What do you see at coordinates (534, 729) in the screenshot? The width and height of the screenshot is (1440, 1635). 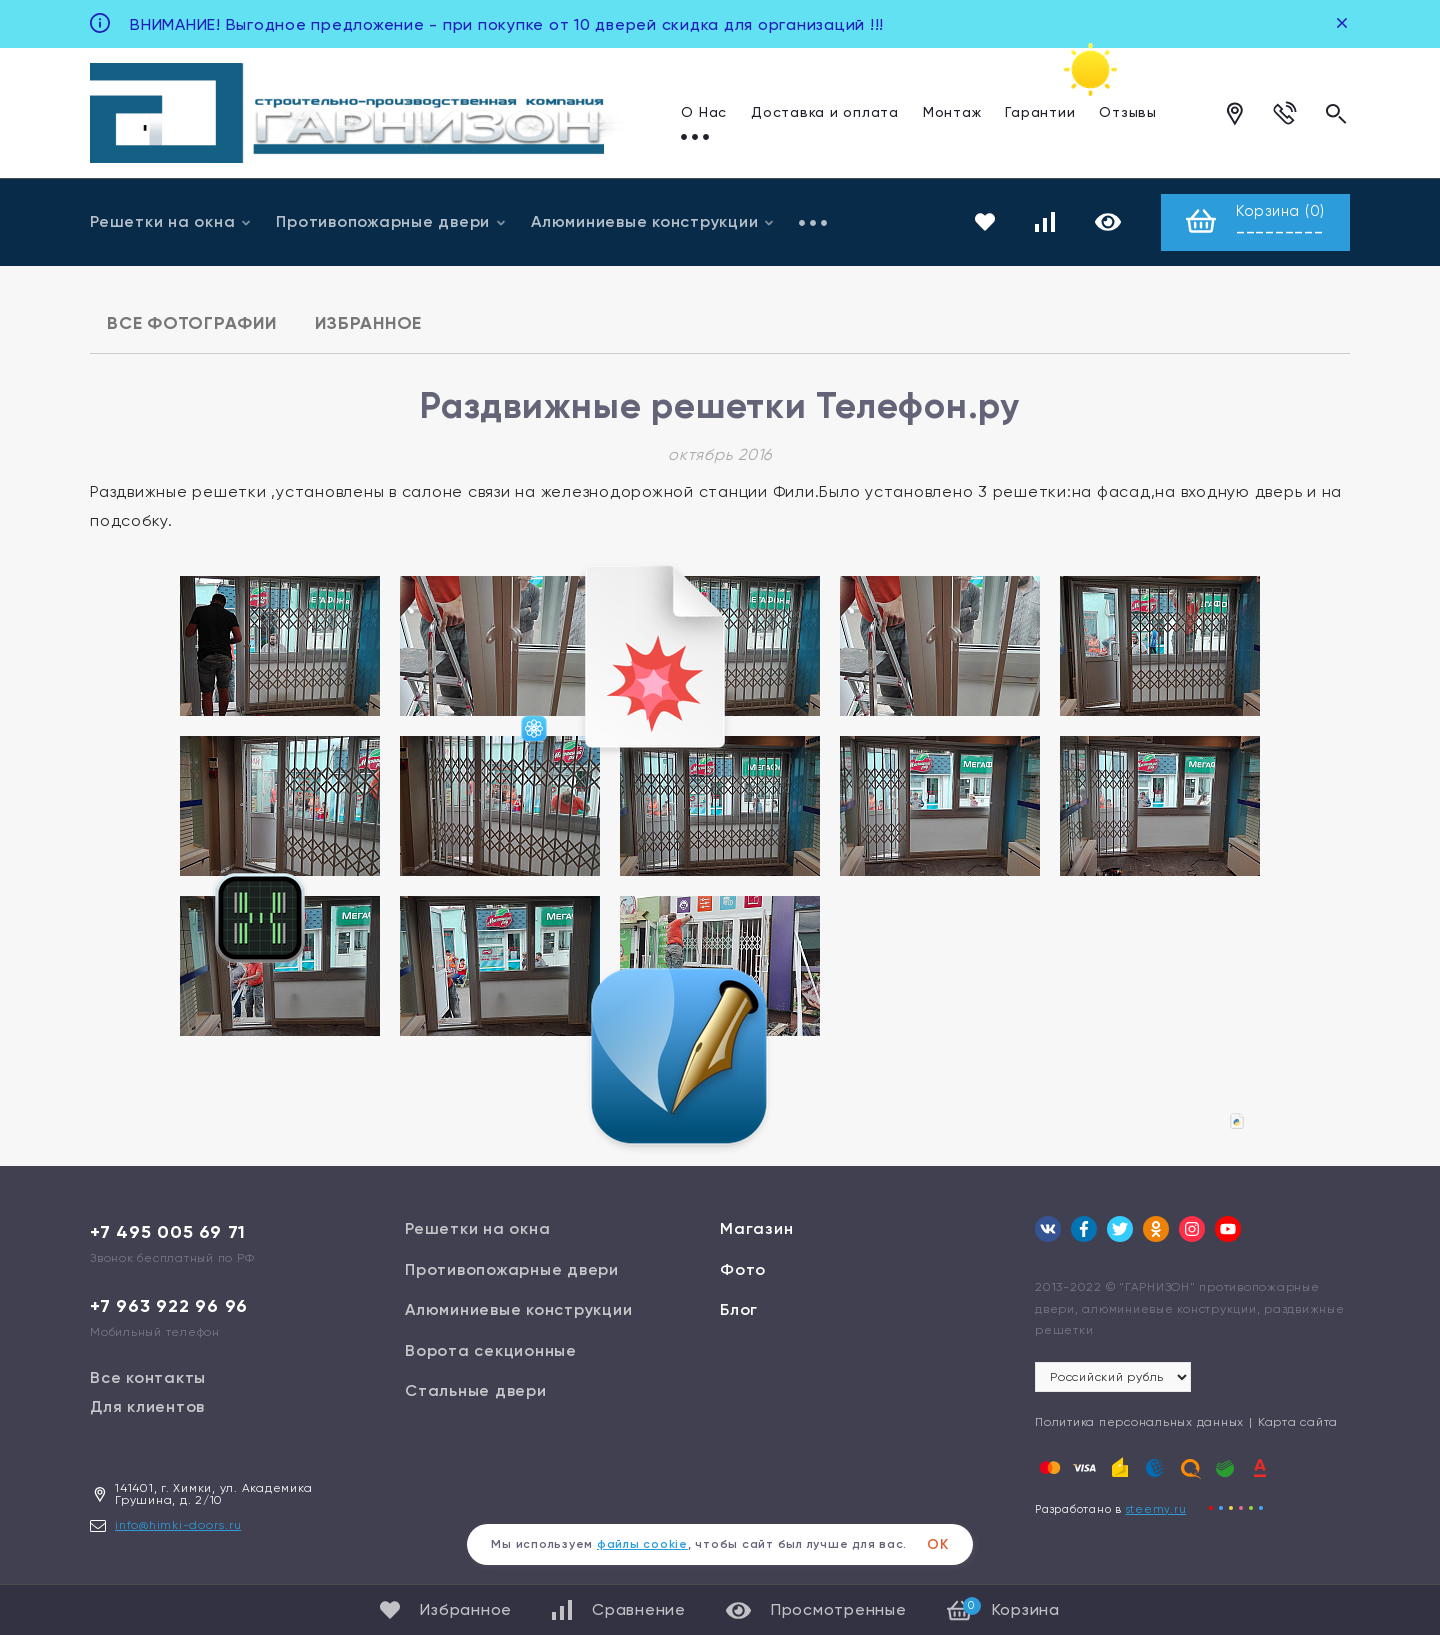 I see `open graphics application settings` at bounding box center [534, 729].